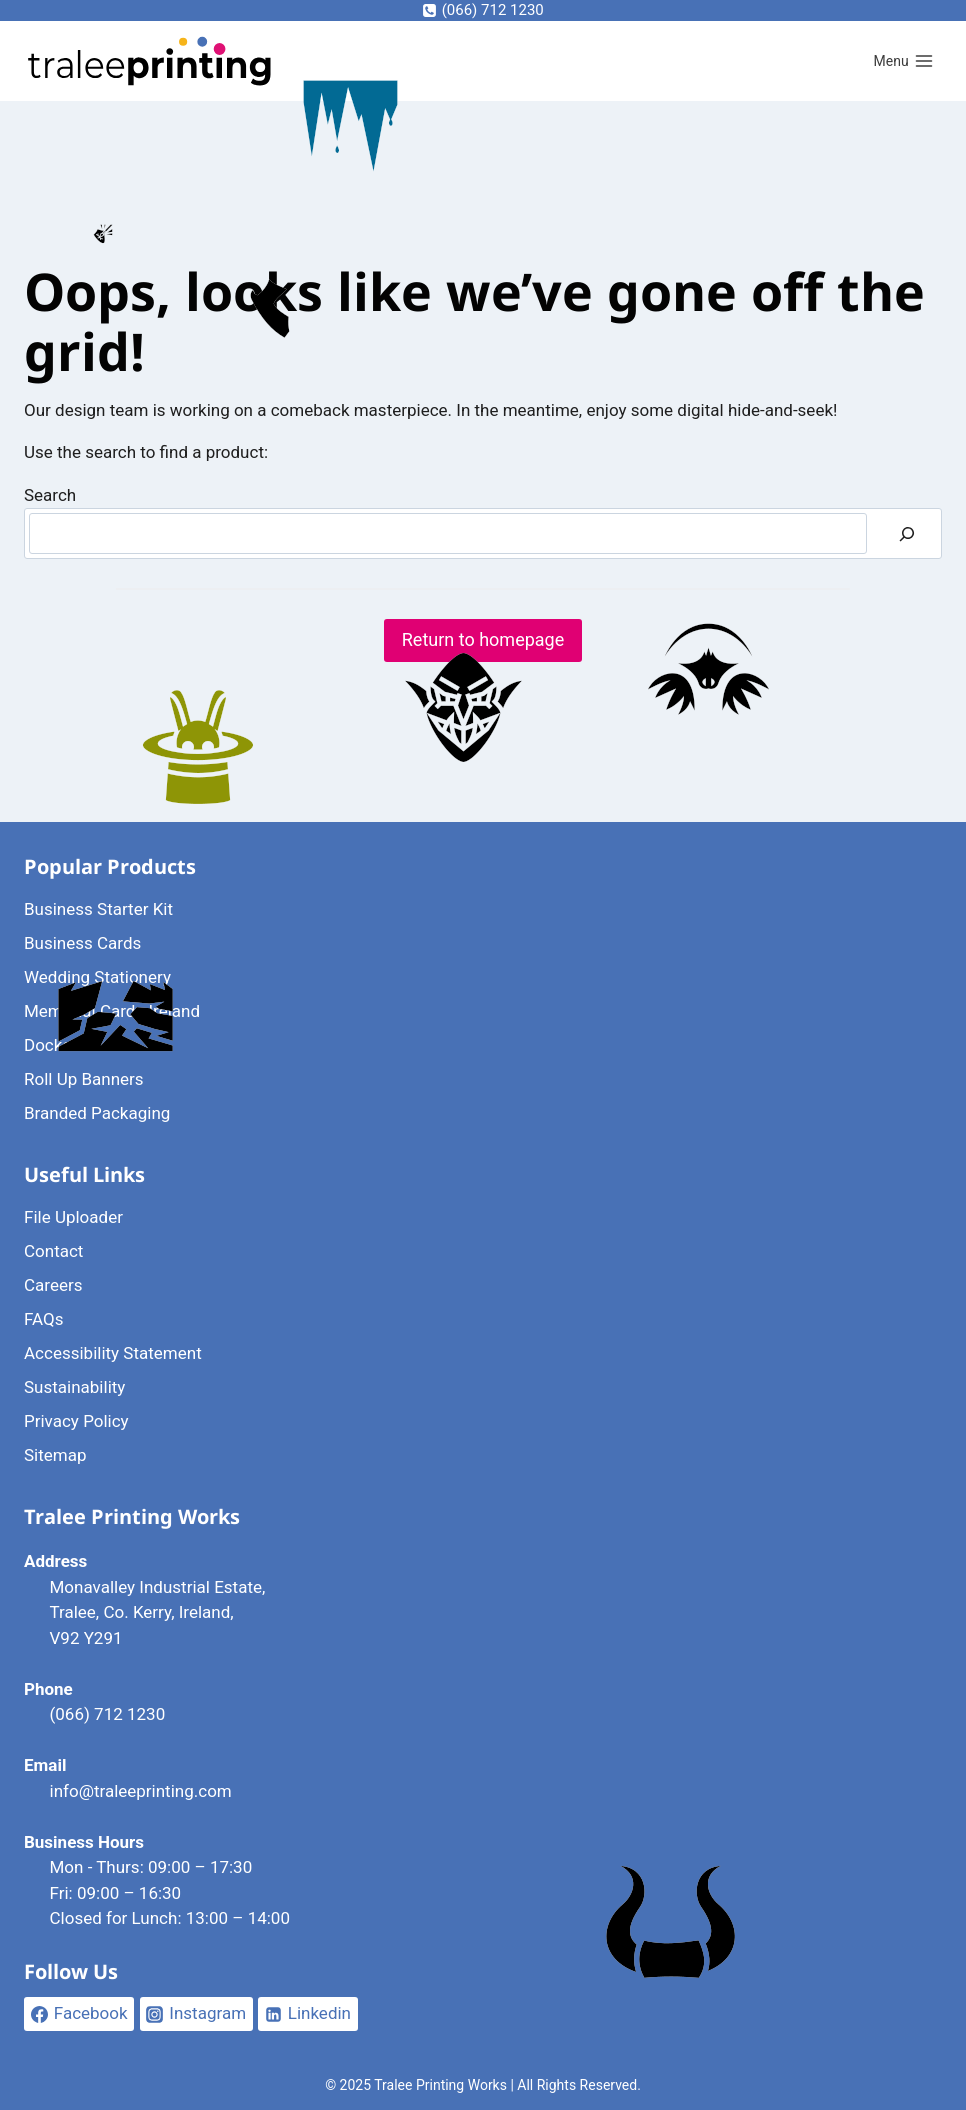  I want to click on indicates a cave or underground environment in a game, so click(350, 127).